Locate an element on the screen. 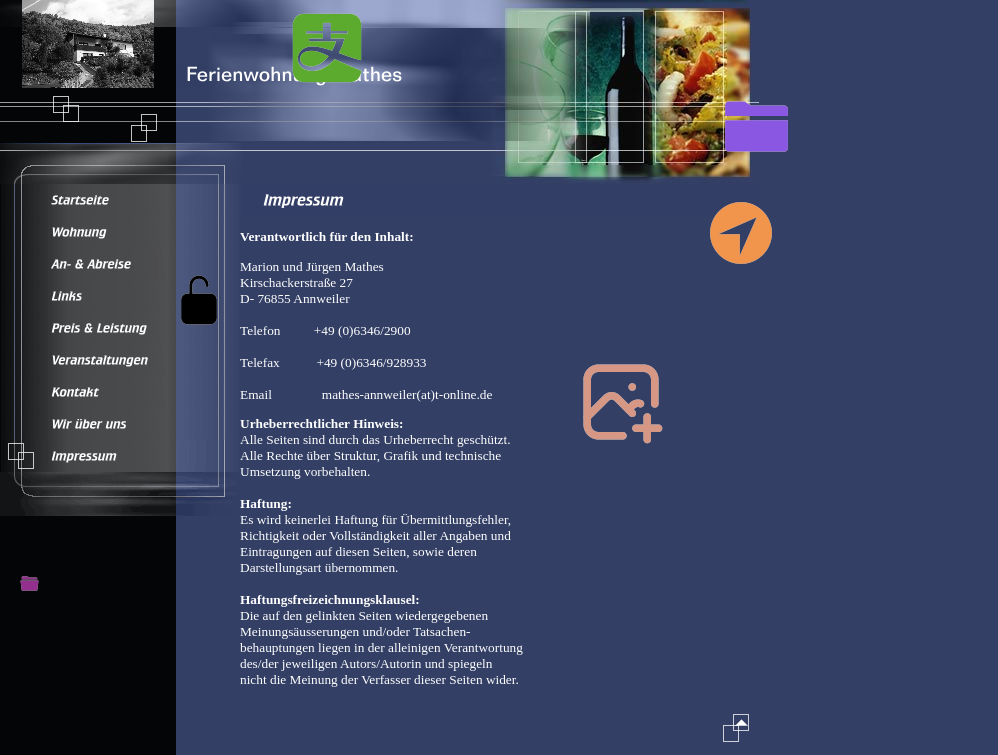  open folder to view contents is located at coordinates (29, 583).